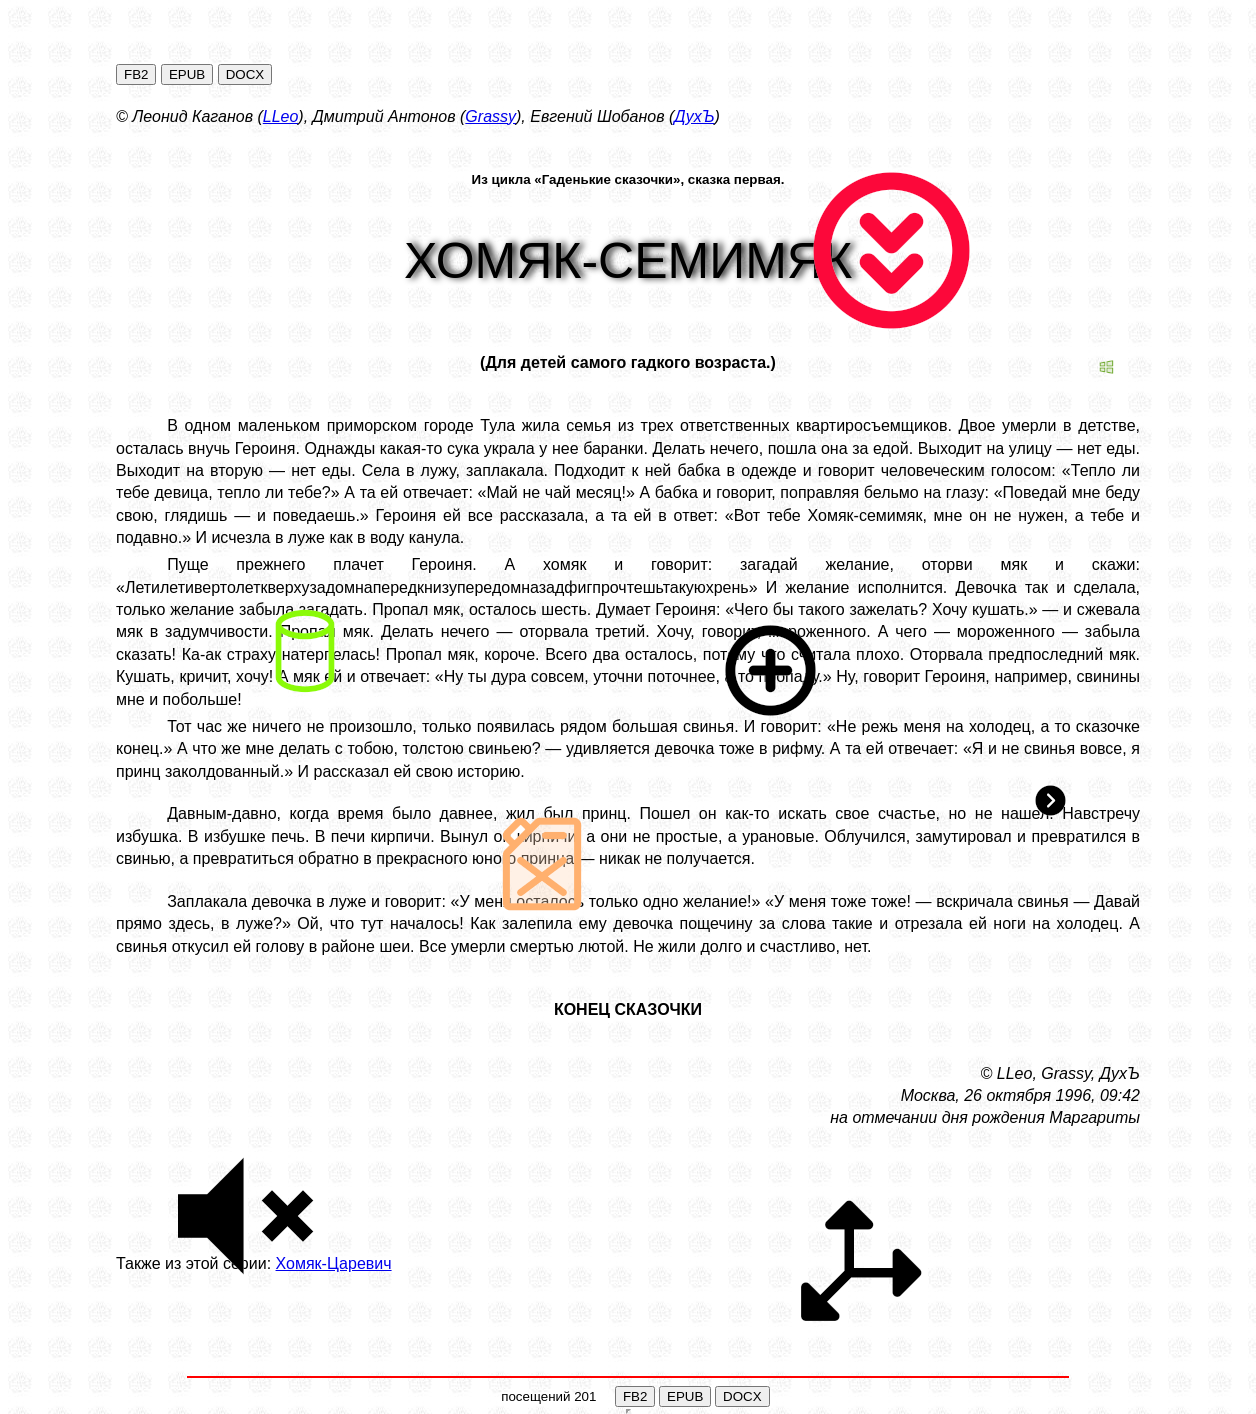 The image size is (1256, 1414). Describe the element at coordinates (251, 1216) in the screenshot. I see `mute audio or sound` at that location.